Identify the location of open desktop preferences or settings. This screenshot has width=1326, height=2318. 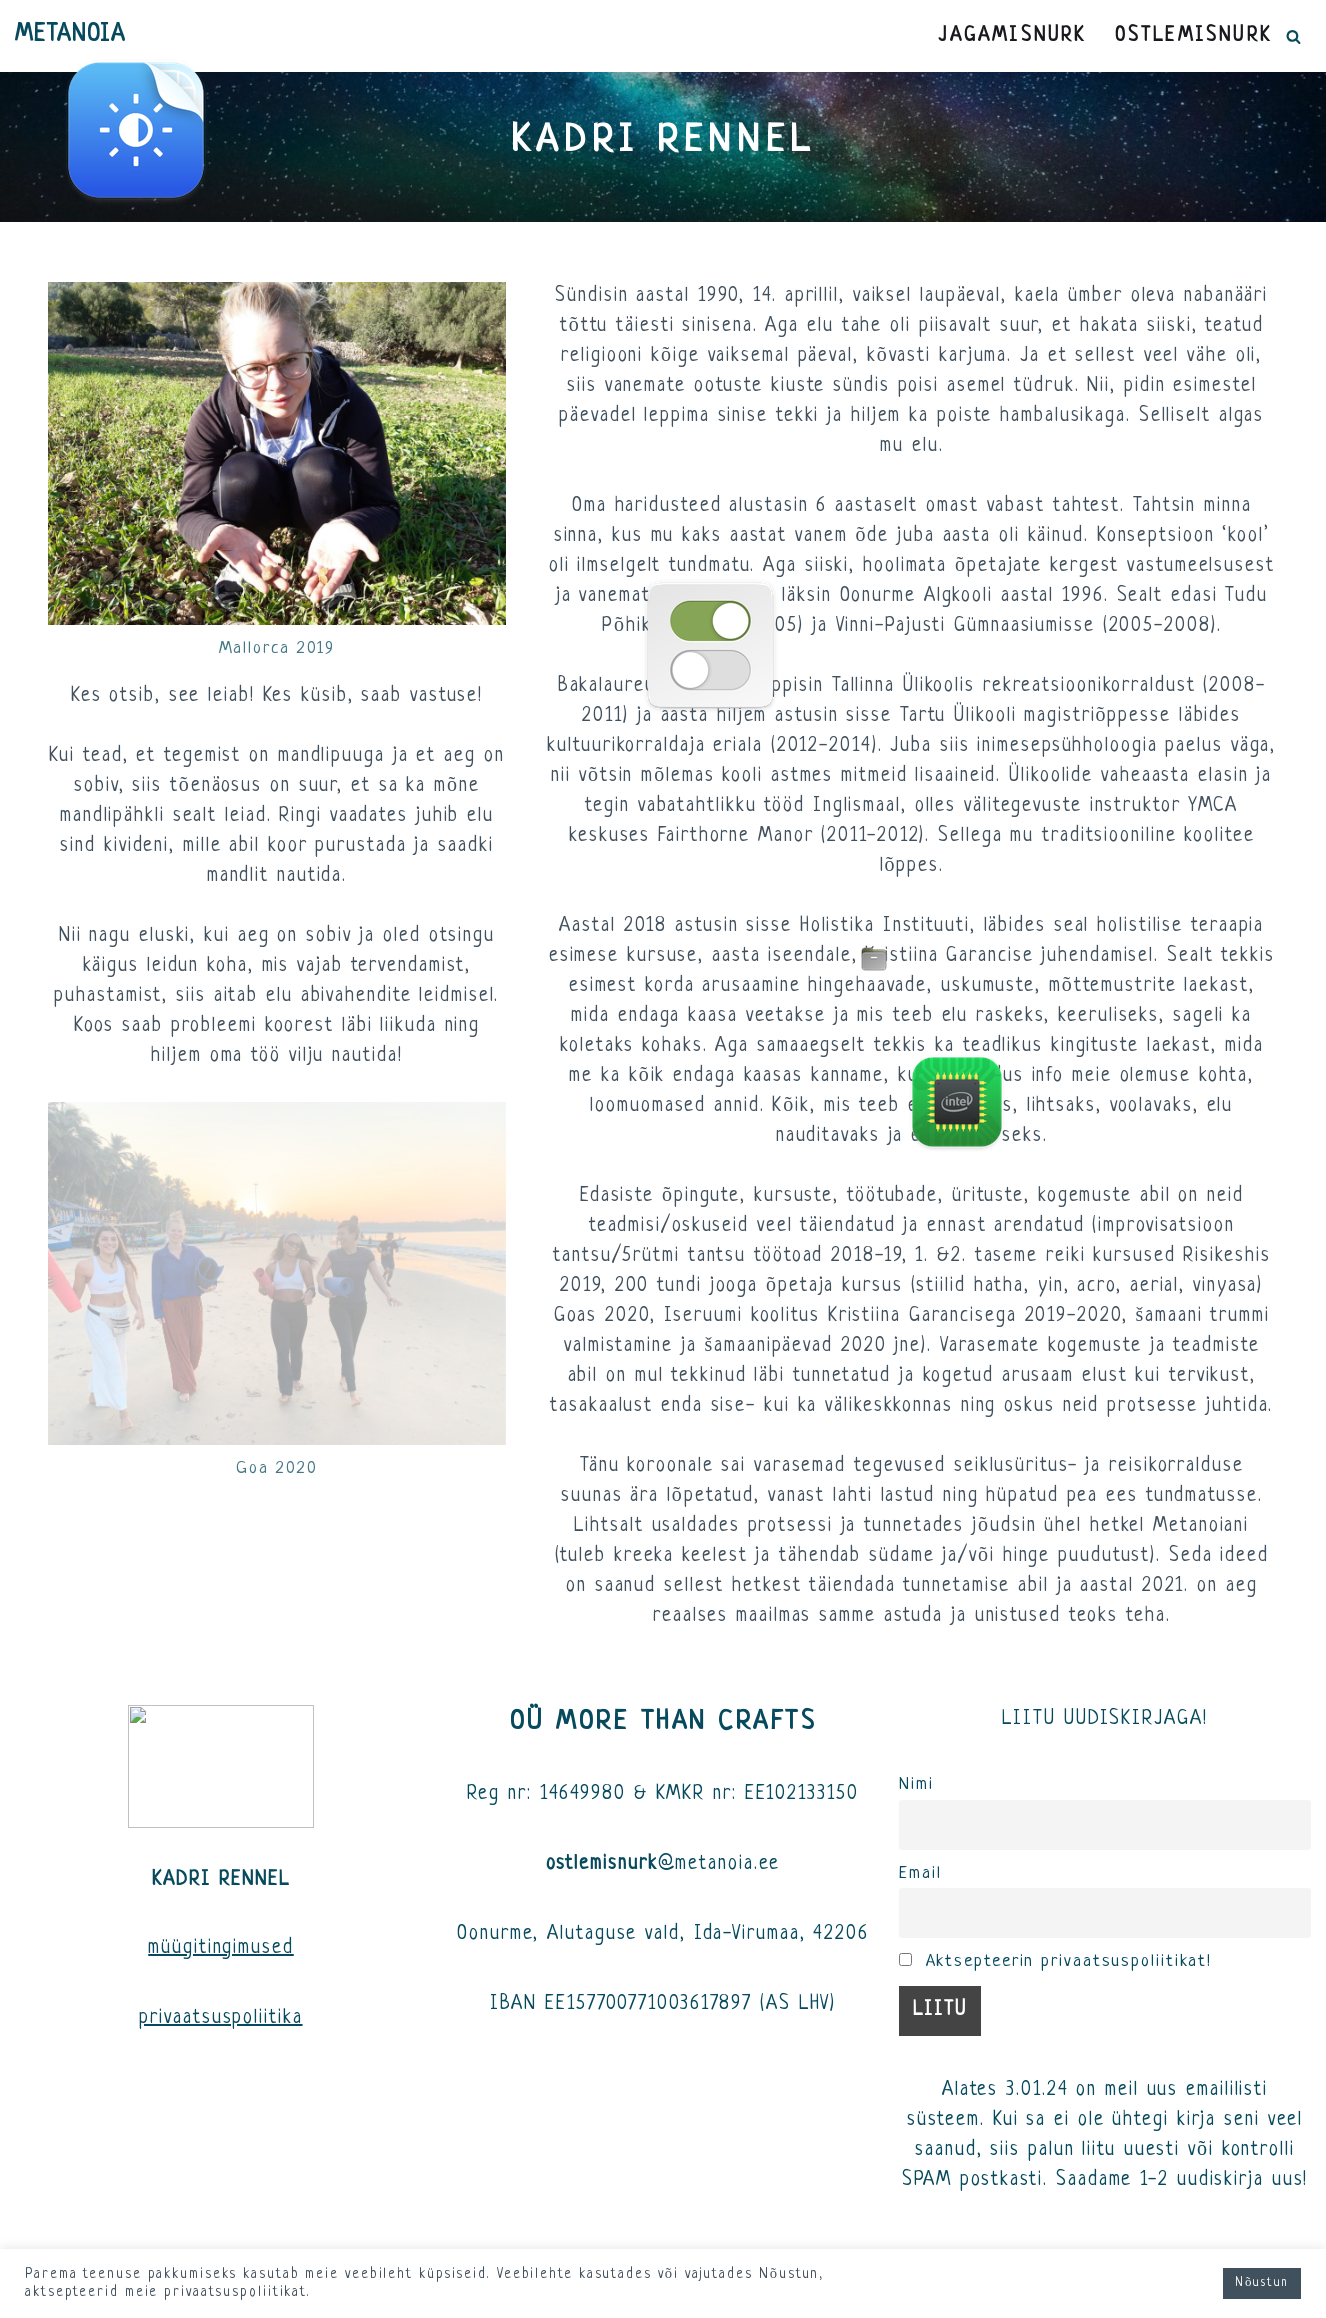
(710, 645).